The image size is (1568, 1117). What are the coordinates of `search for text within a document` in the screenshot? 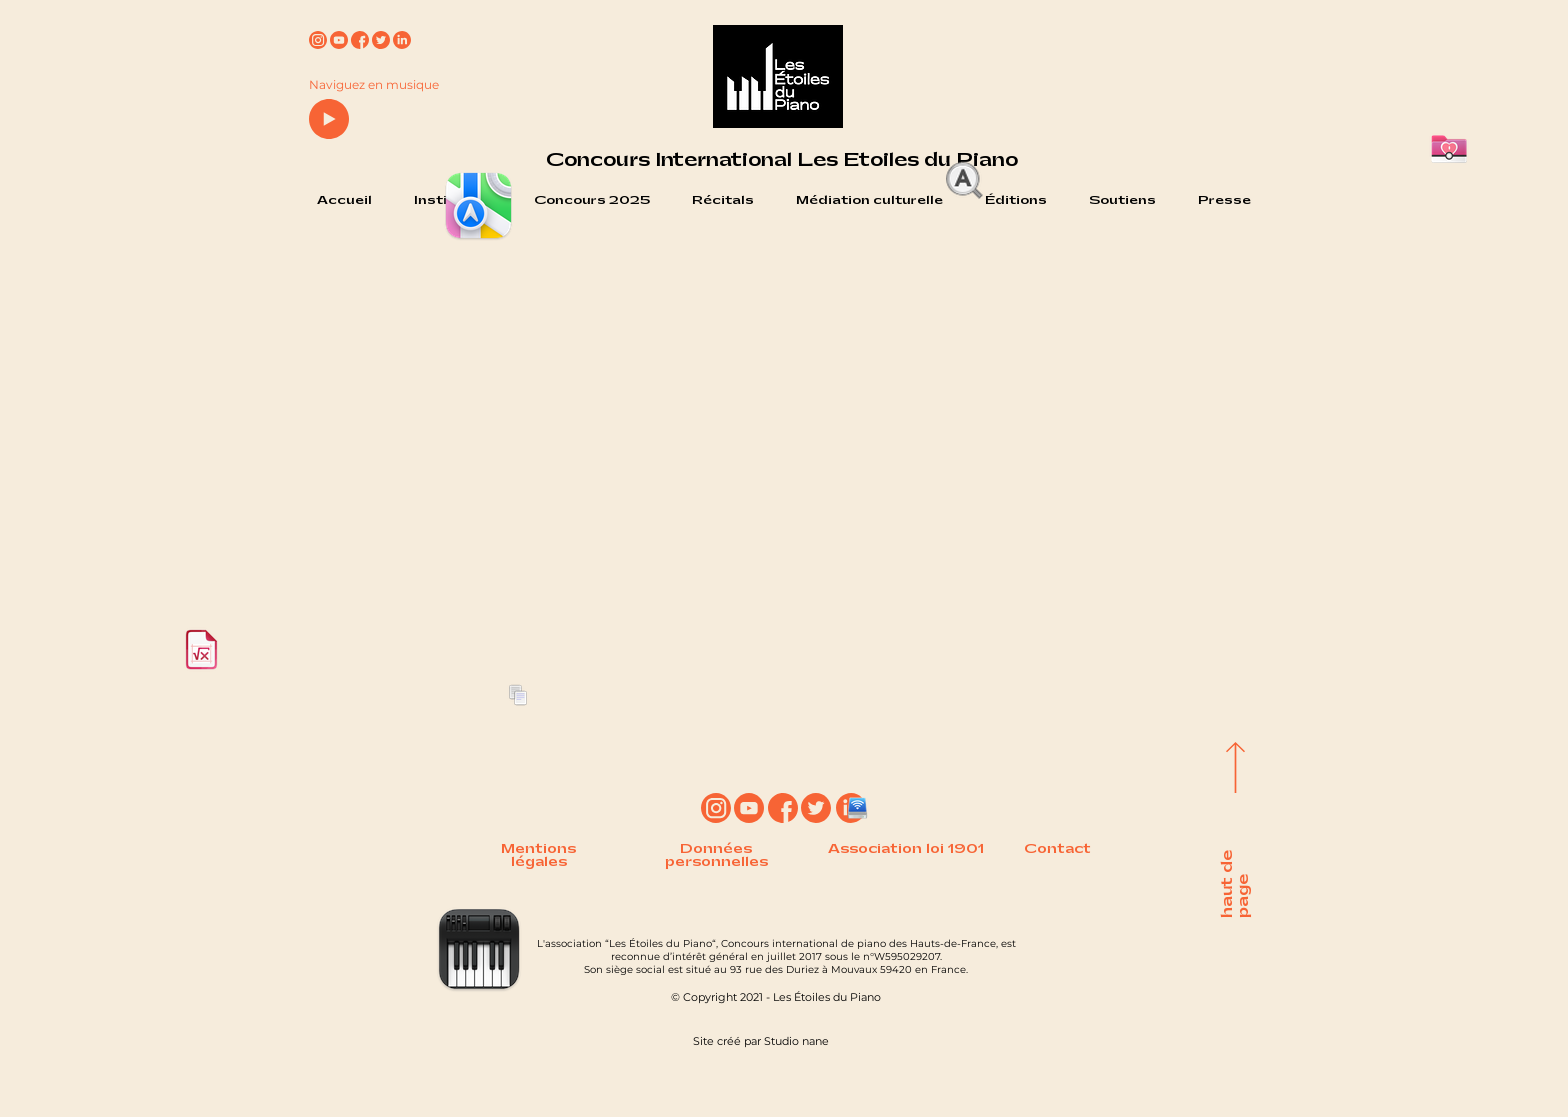 It's located at (964, 180).